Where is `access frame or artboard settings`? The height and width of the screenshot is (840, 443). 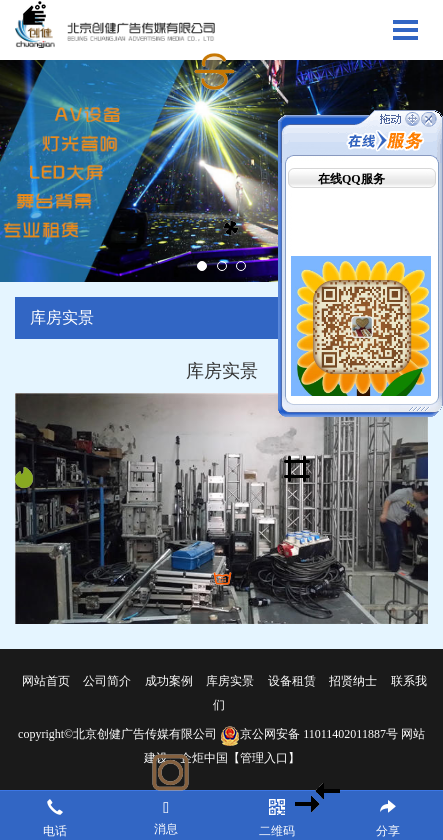
access frame or artboard settings is located at coordinates (297, 469).